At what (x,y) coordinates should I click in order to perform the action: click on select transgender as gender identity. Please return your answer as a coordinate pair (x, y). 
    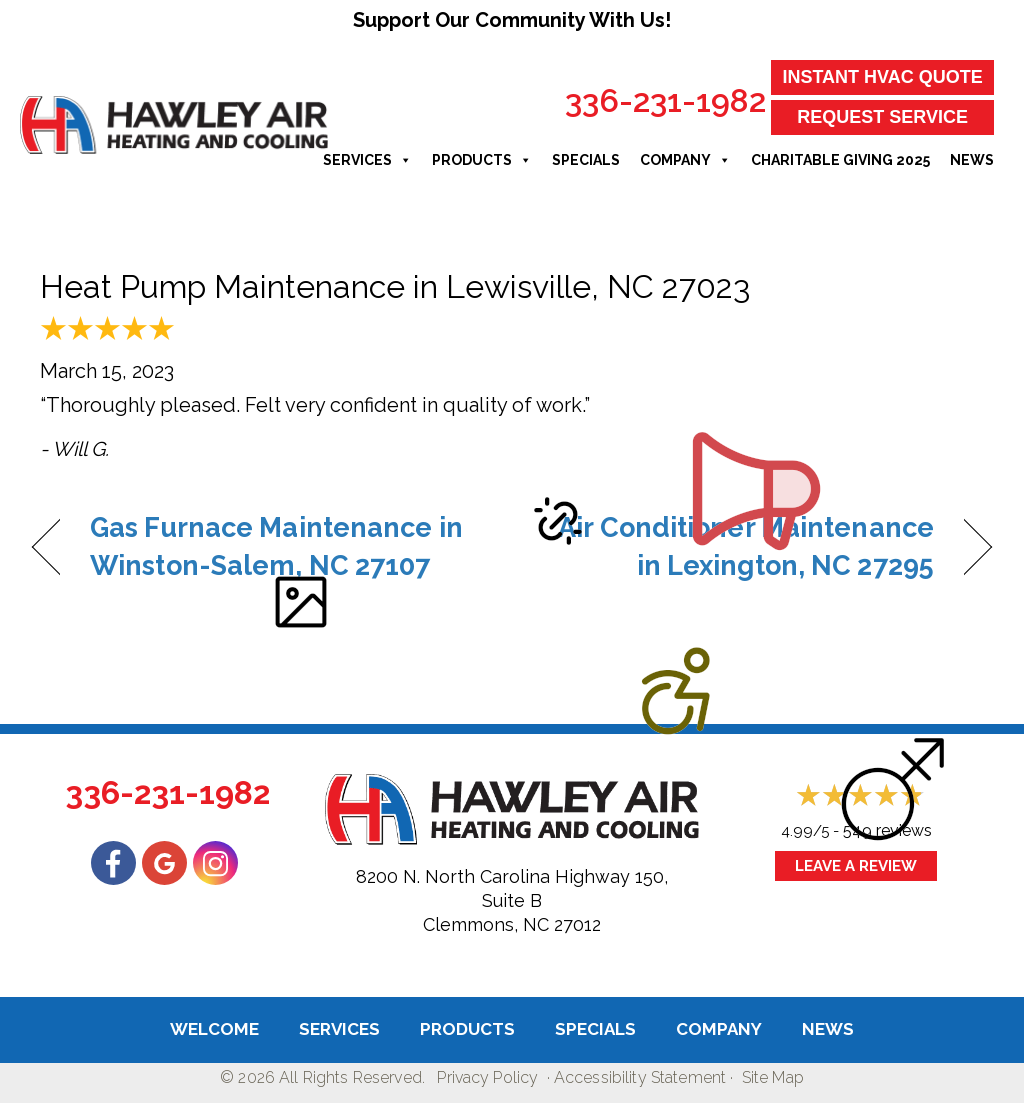
    Looking at the image, I should click on (895, 787).